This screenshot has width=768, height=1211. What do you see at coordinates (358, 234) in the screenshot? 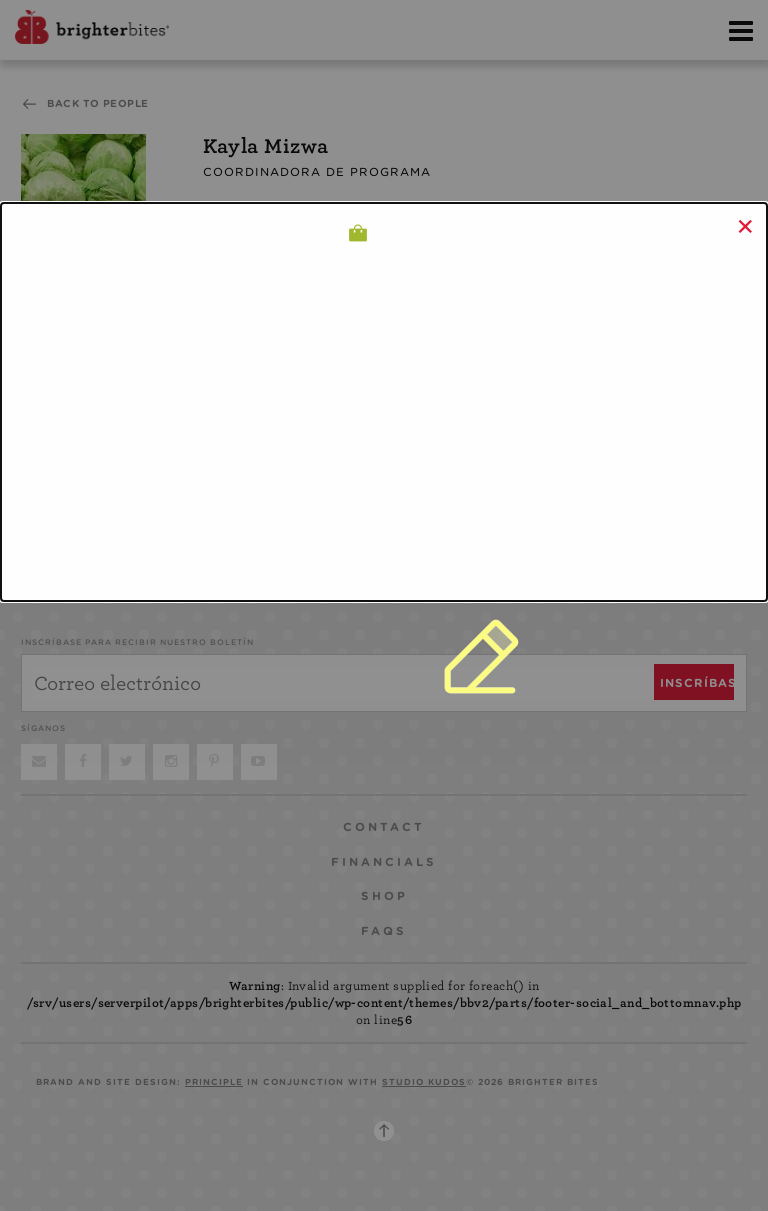
I see `view your shopping bag` at bounding box center [358, 234].